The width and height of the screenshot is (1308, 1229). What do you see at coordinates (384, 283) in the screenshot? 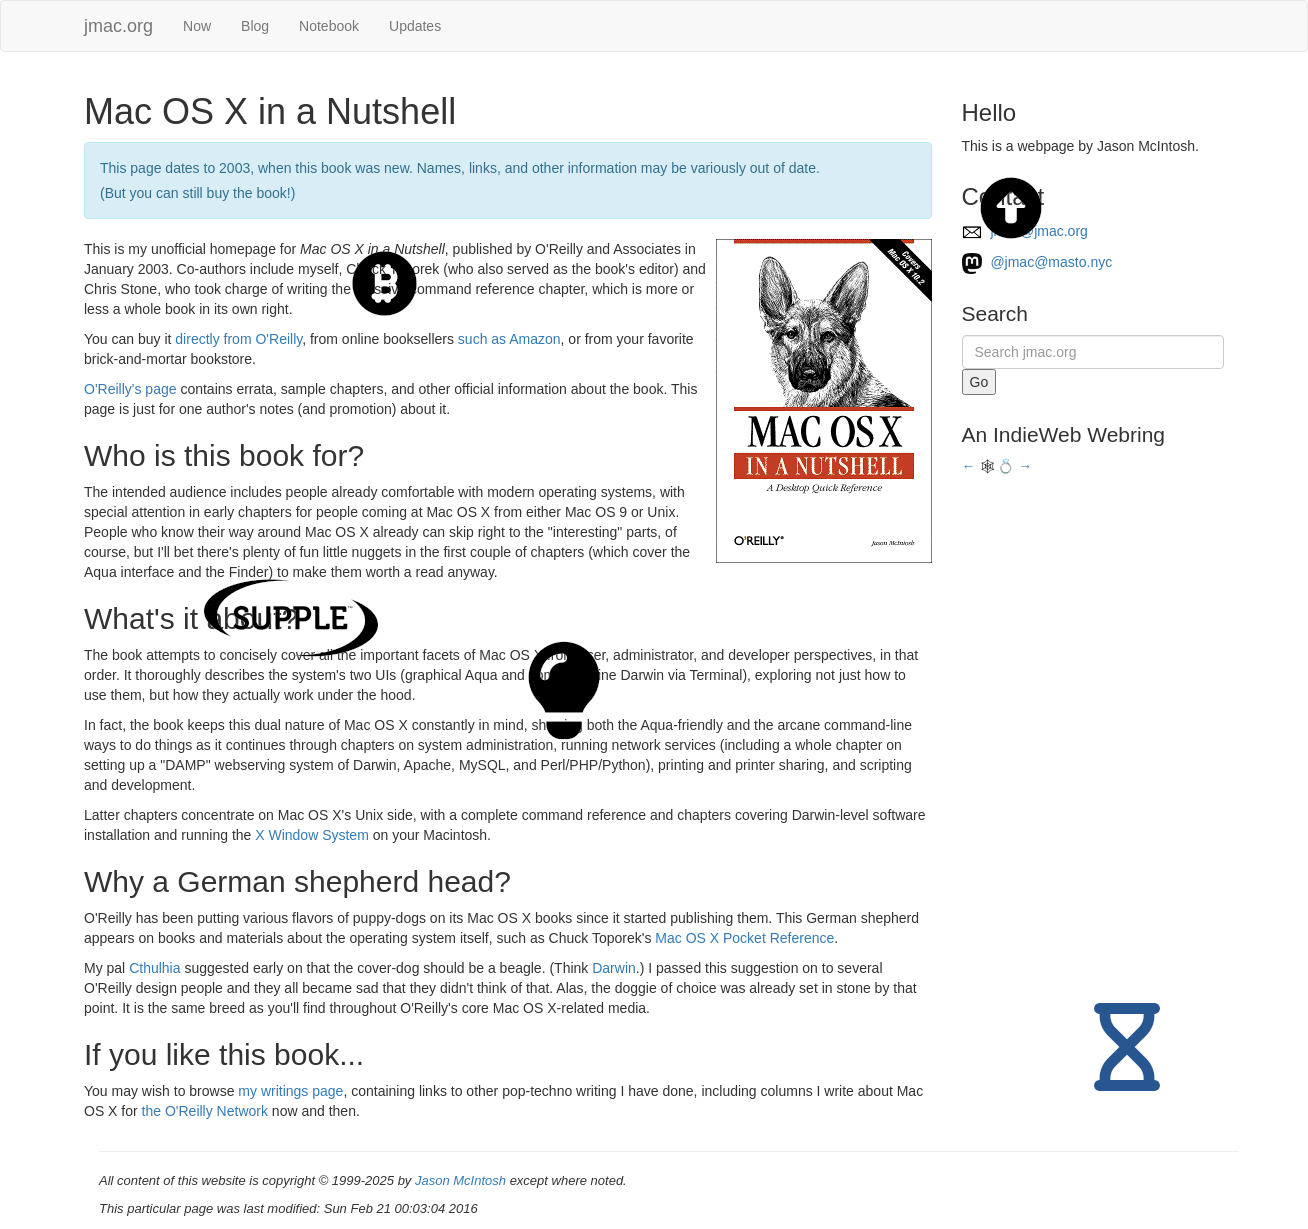
I see `view bitcoin wallet balance` at bounding box center [384, 283].